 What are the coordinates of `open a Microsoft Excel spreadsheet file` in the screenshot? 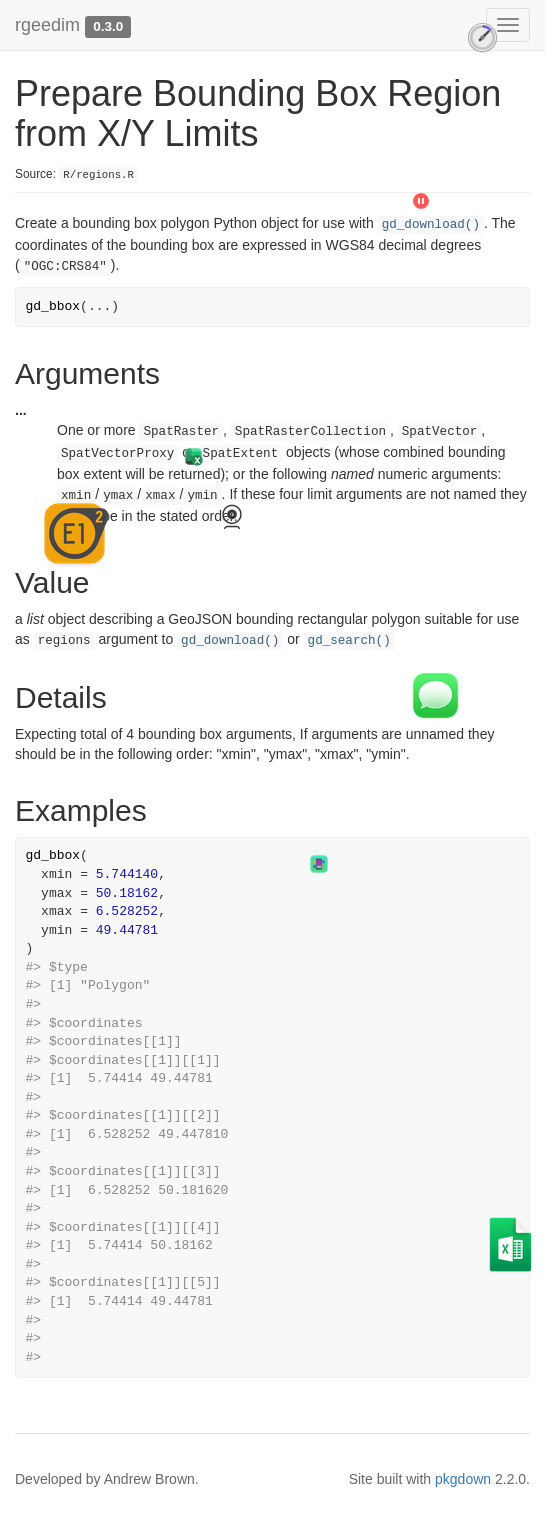 It's located at (510, 1244).